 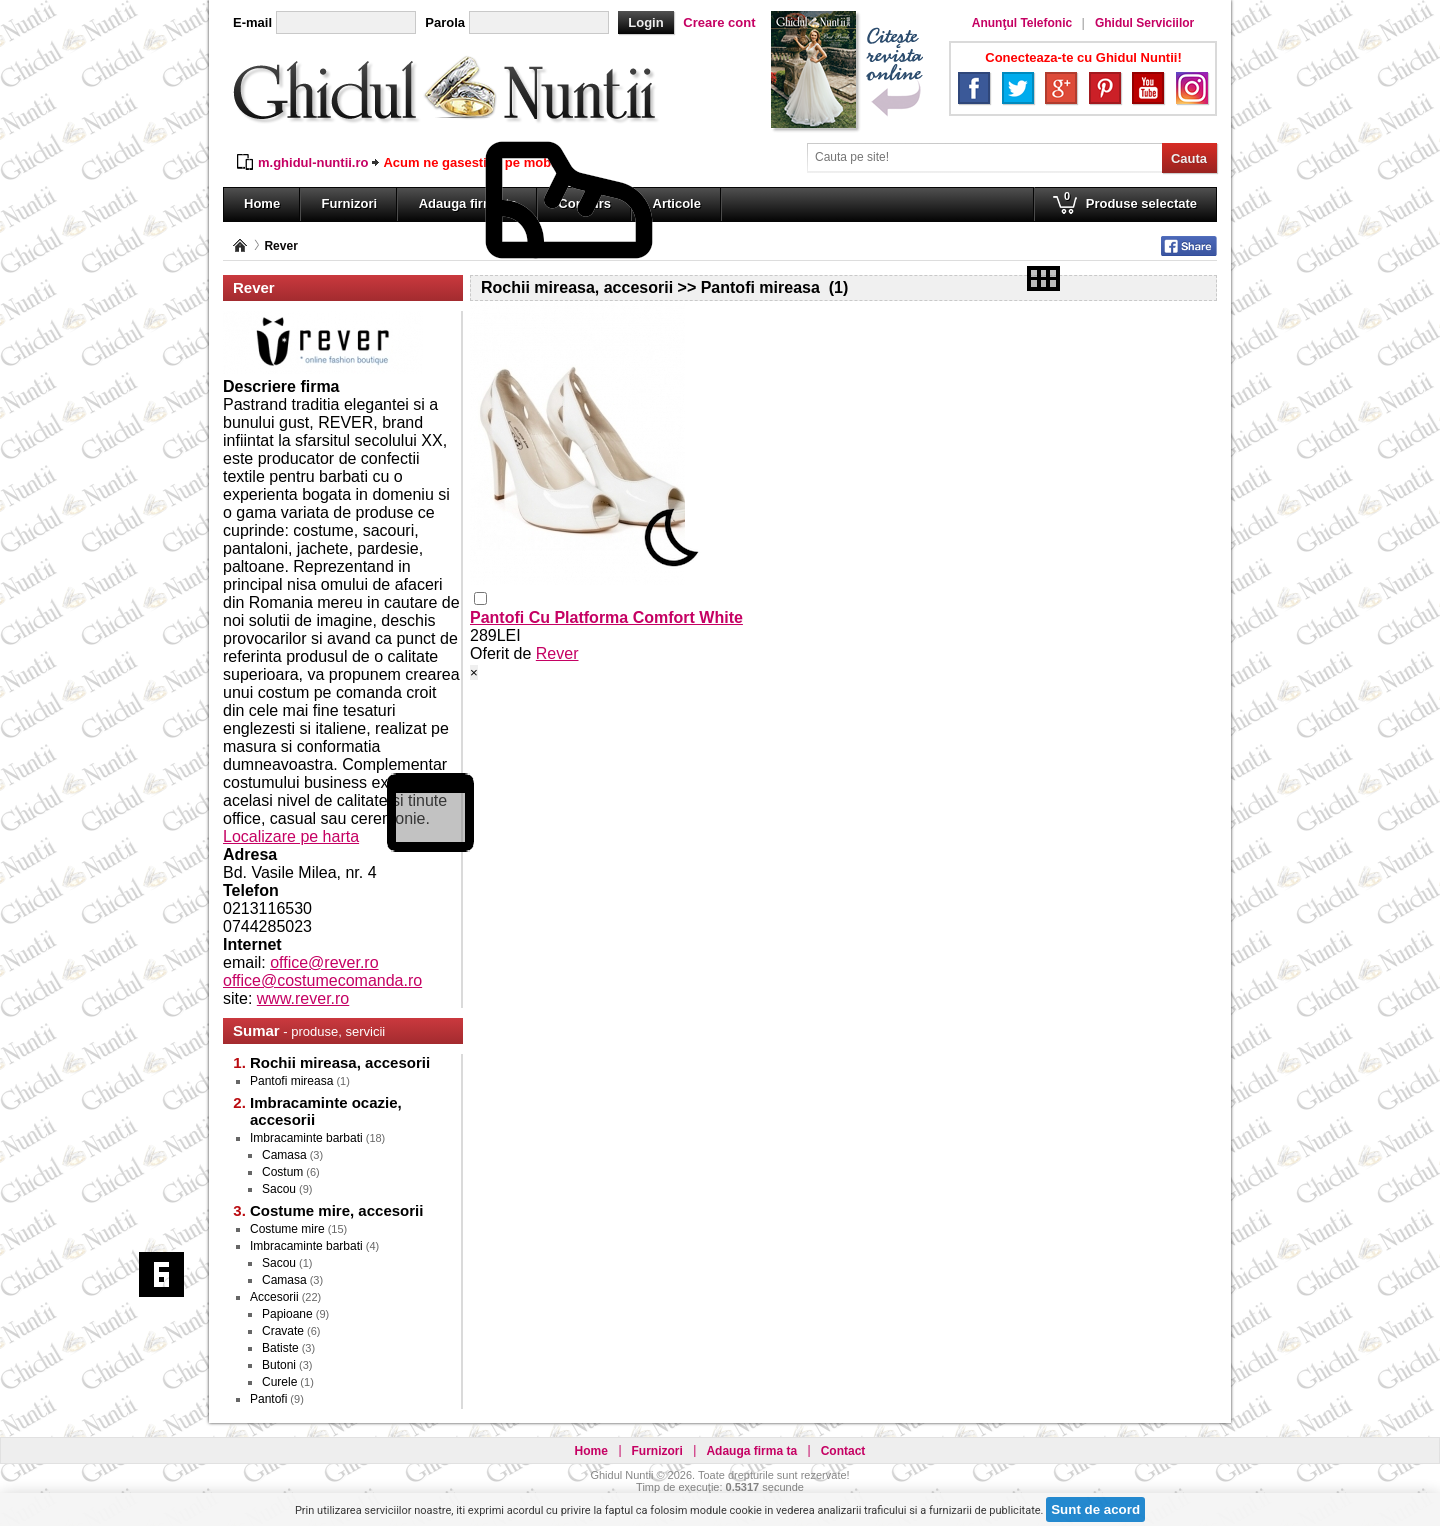 I want to click on open a web browser or web view, so click(x=430, y=812).